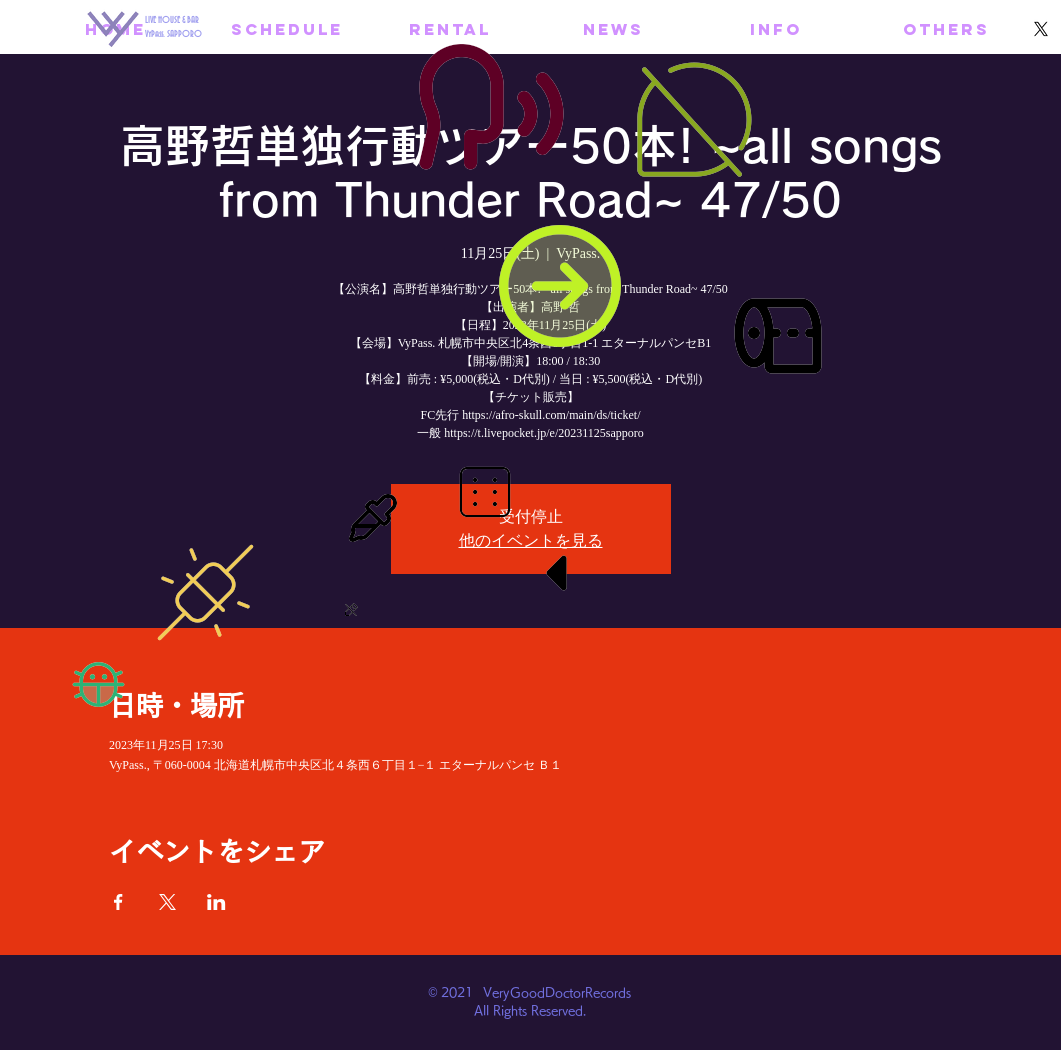  Describe the element at coordinates (778, 336) in the screenshot. I see `indicates restroom or bathroom location` at that location.